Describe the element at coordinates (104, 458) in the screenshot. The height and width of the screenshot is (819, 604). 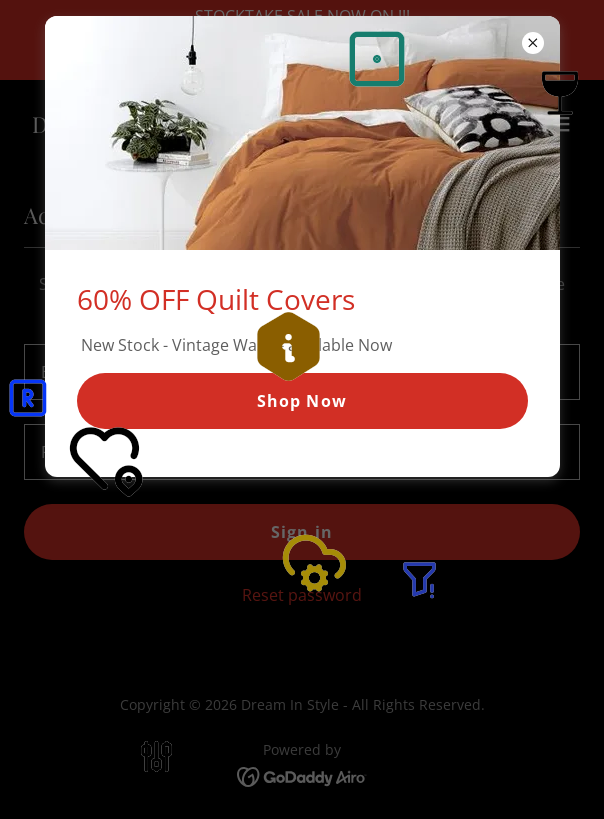
I see `save this location to favorites` at that location.